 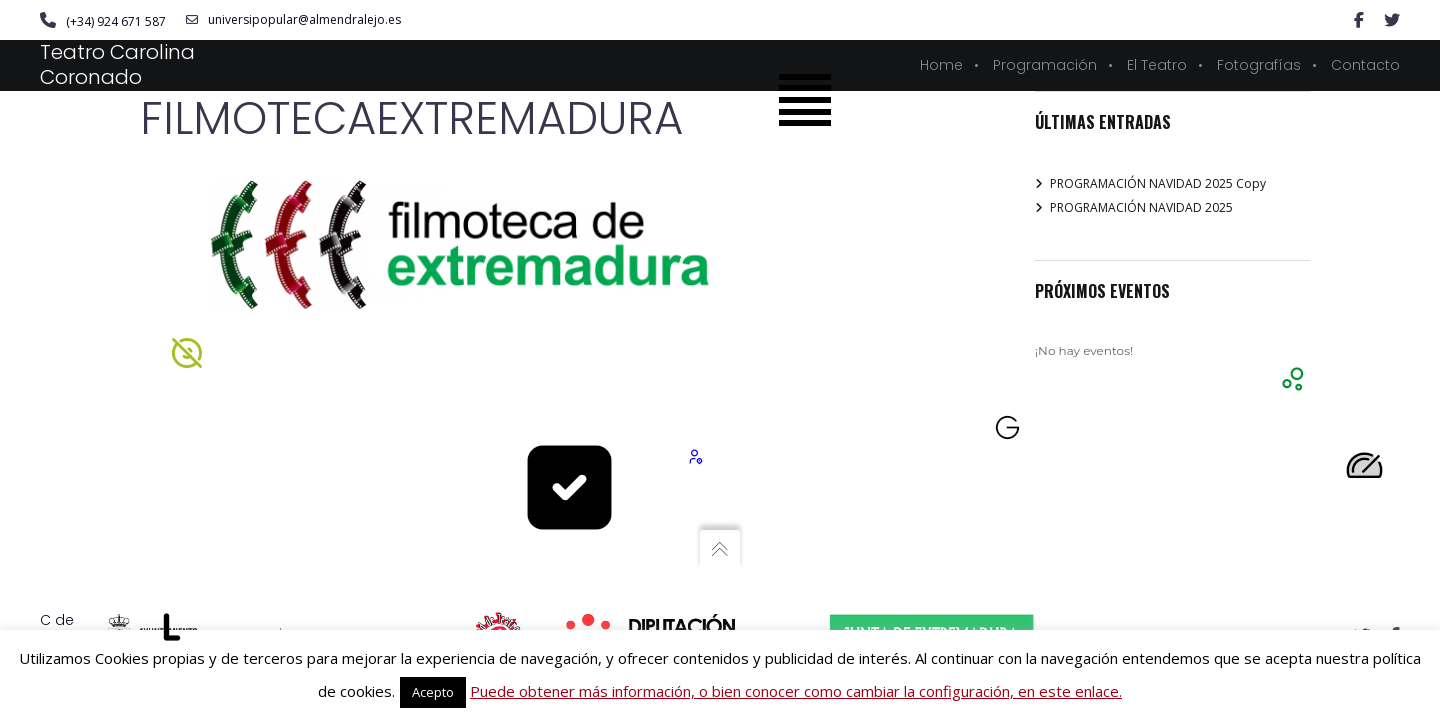 I want to click on view user's location on map, so click(x=694, y=456).